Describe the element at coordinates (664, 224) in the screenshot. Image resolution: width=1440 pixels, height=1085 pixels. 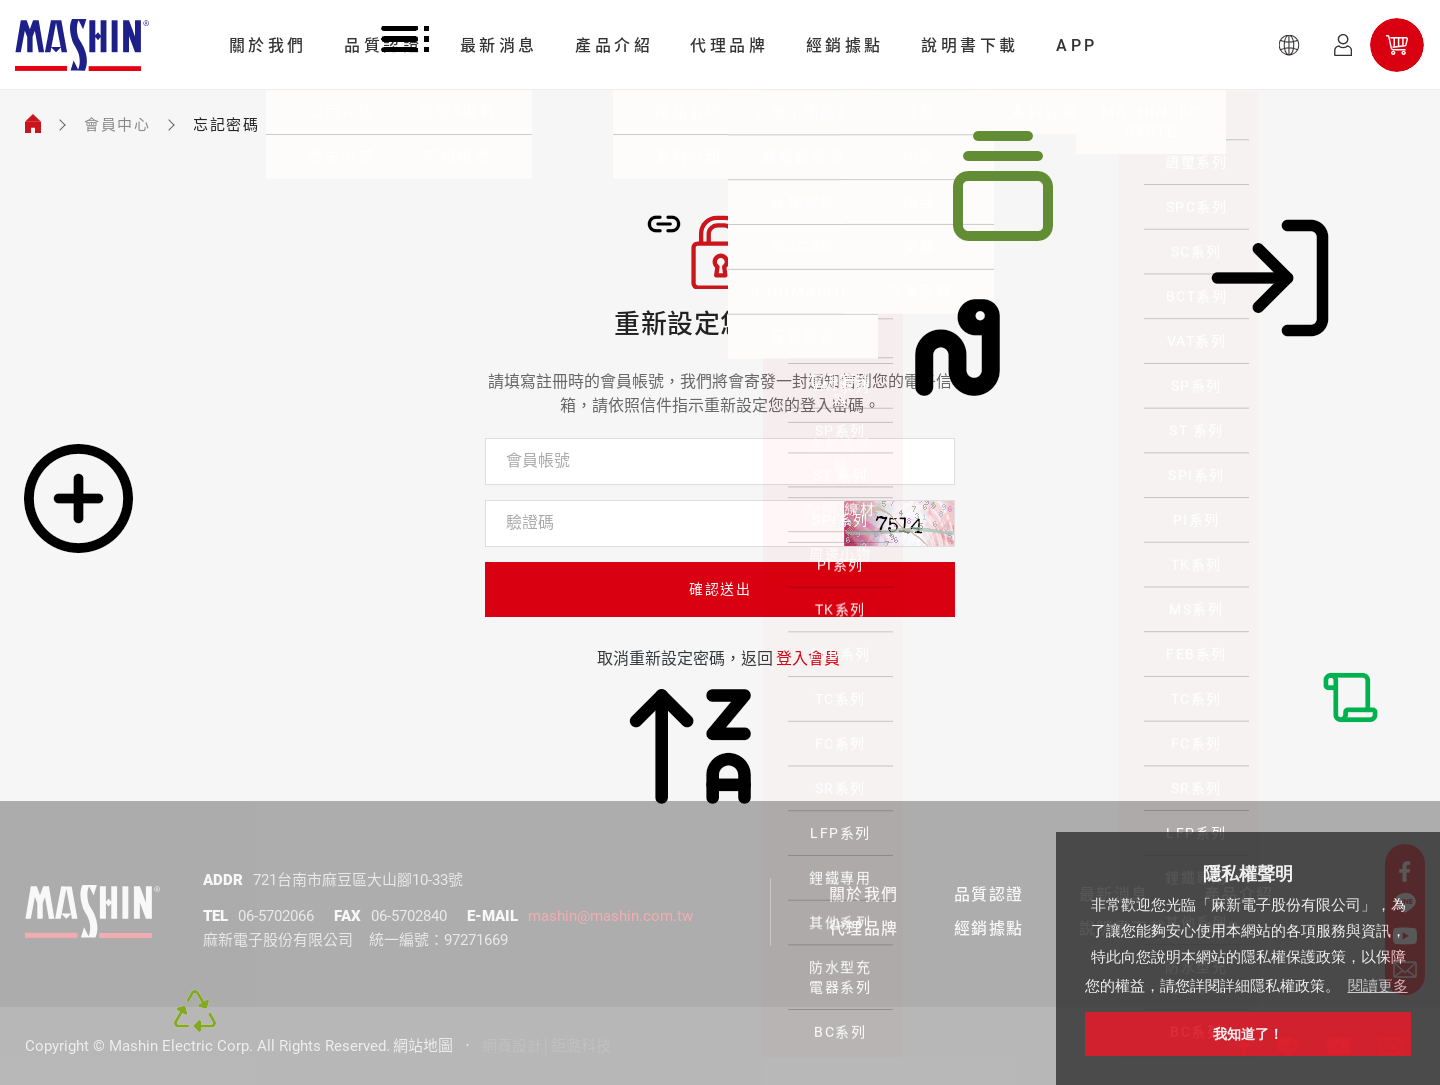
I see `copy or share a link` at that location.